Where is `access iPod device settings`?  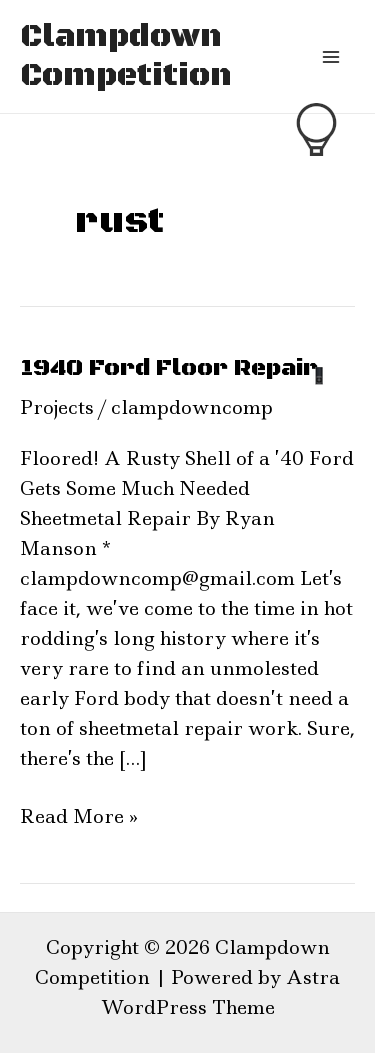 access iPod device settings is located at coordinates (319, 376).